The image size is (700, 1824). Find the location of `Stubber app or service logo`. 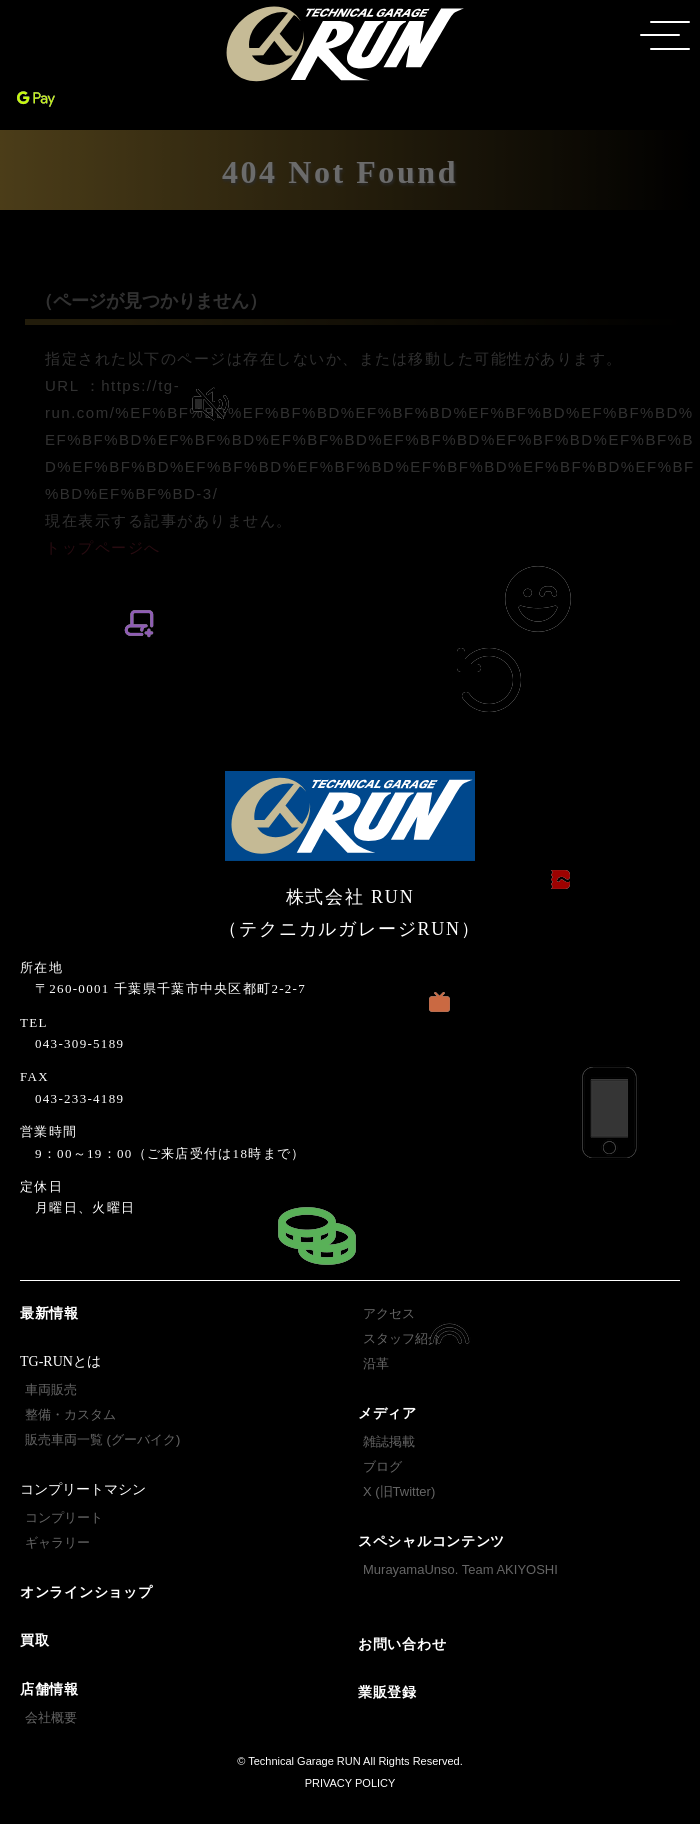

Stubber app or service logo is located at coordinates (560, 879).